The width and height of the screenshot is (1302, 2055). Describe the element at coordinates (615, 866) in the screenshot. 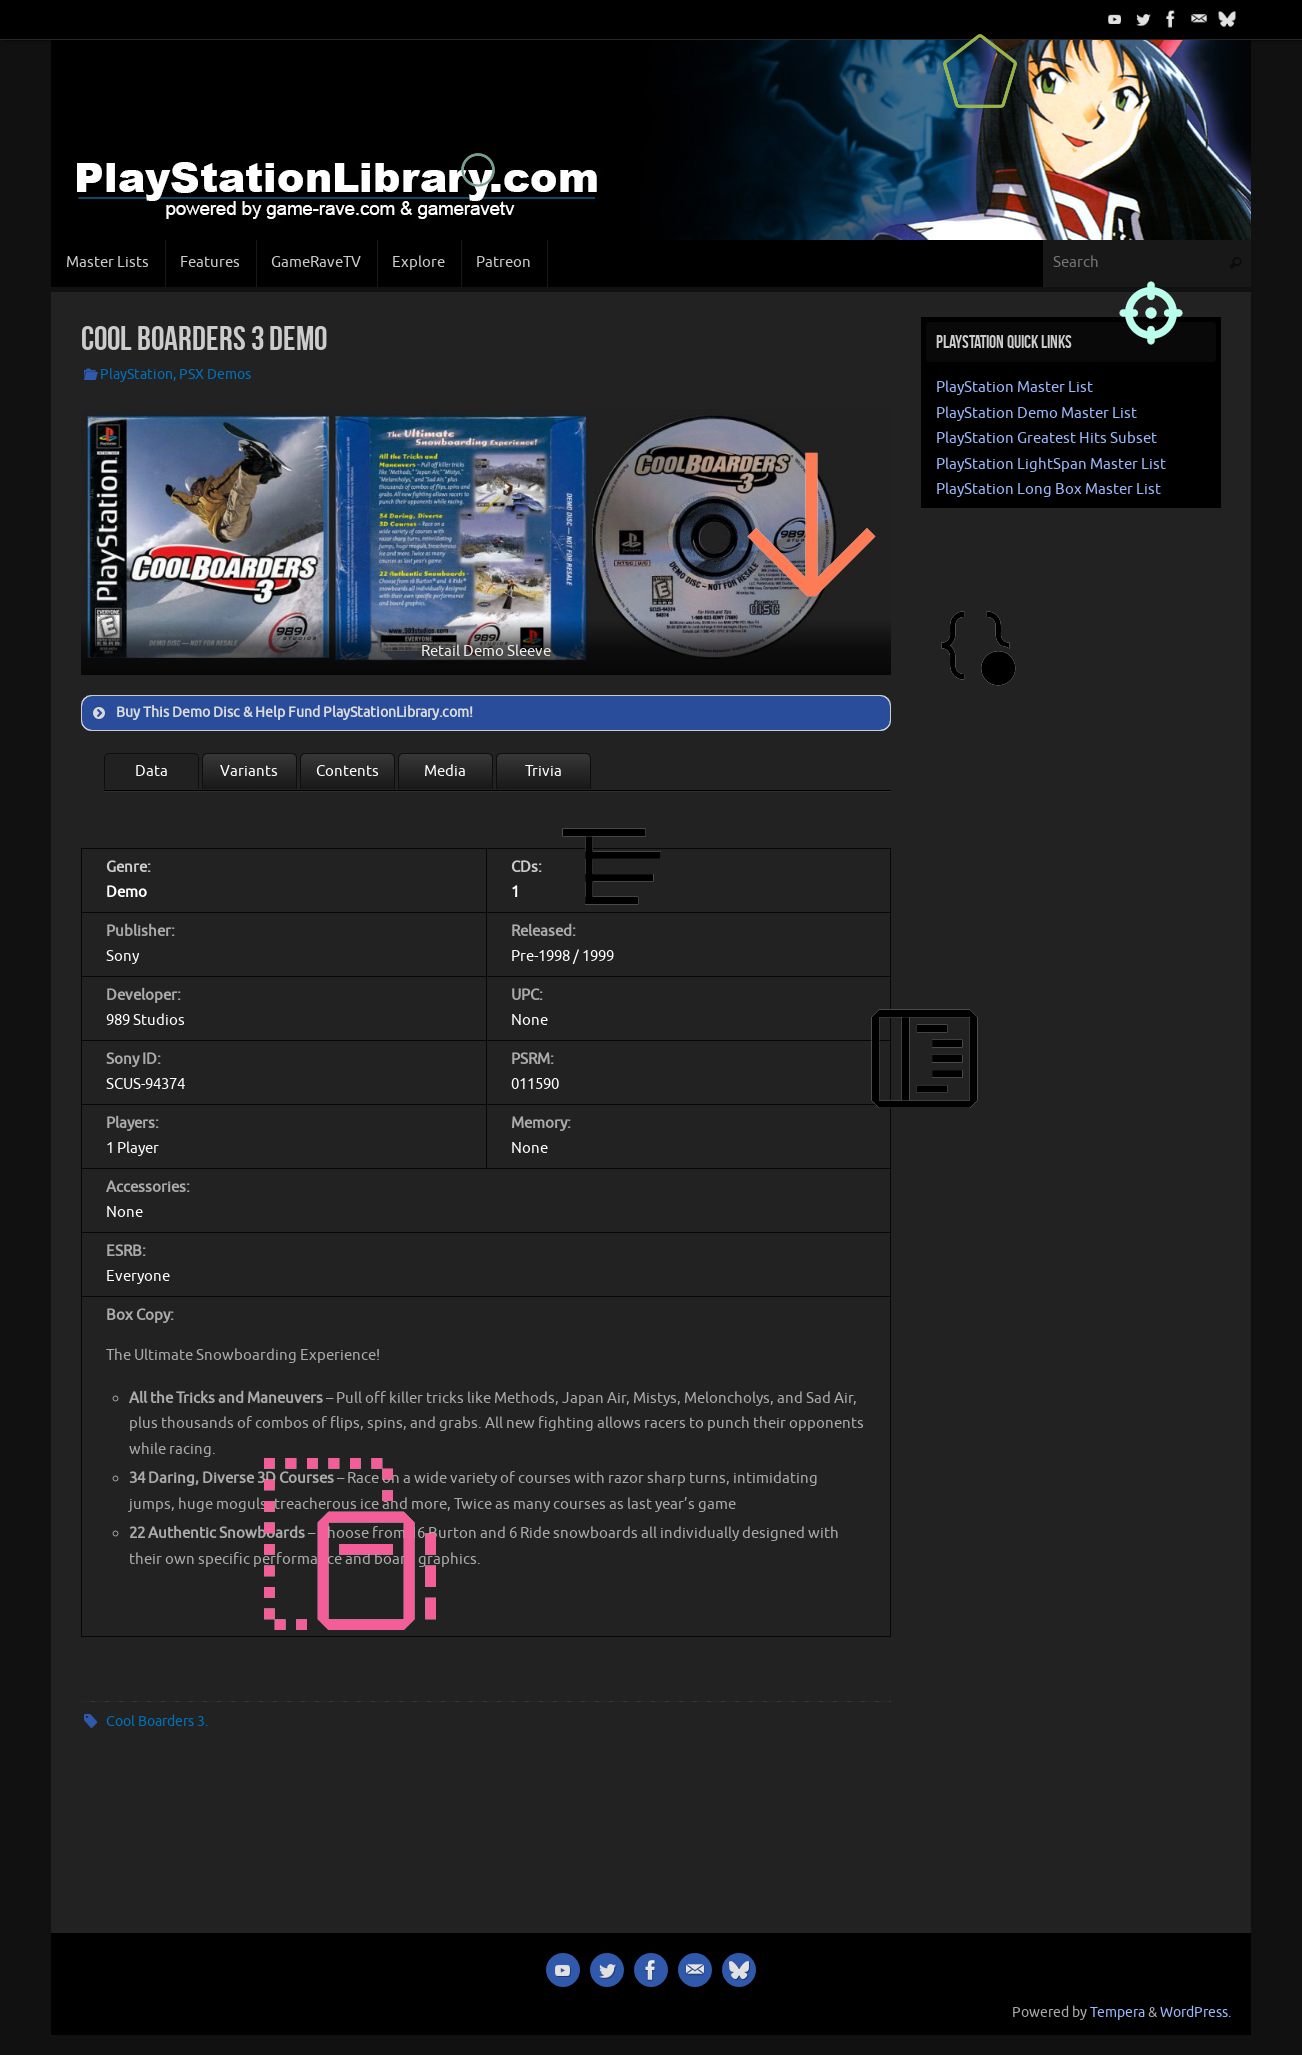

I see `view file explorer tree structure` at that location.